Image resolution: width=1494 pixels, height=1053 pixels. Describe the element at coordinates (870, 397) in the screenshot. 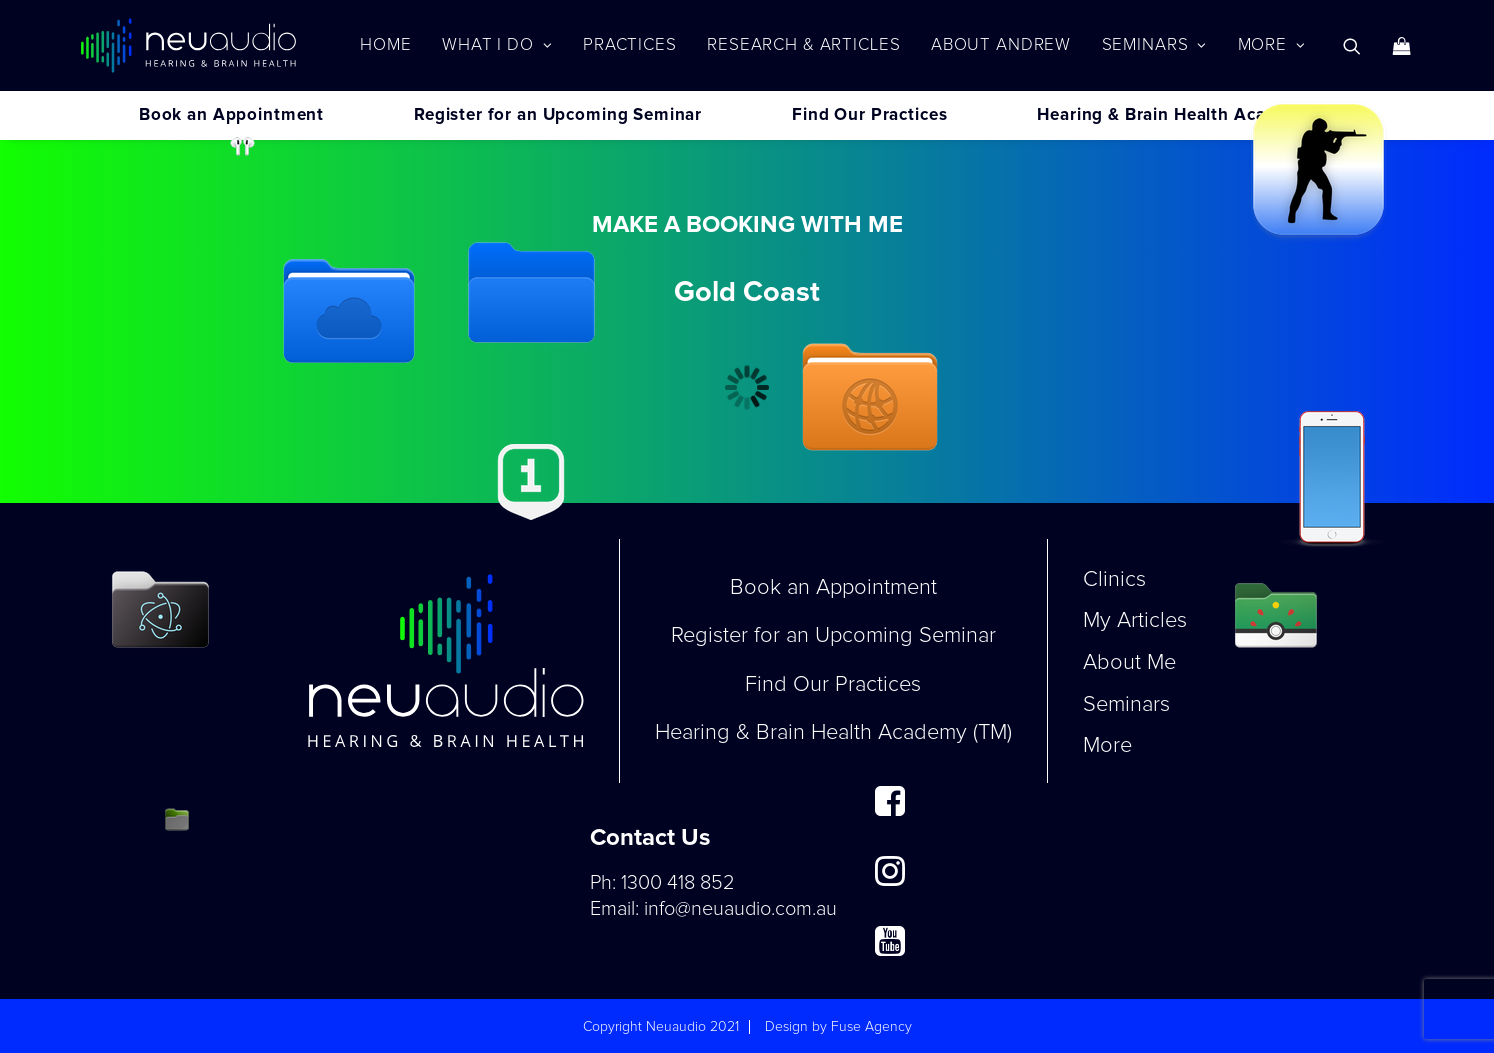

I see `open folder containing html or web files` at that location.